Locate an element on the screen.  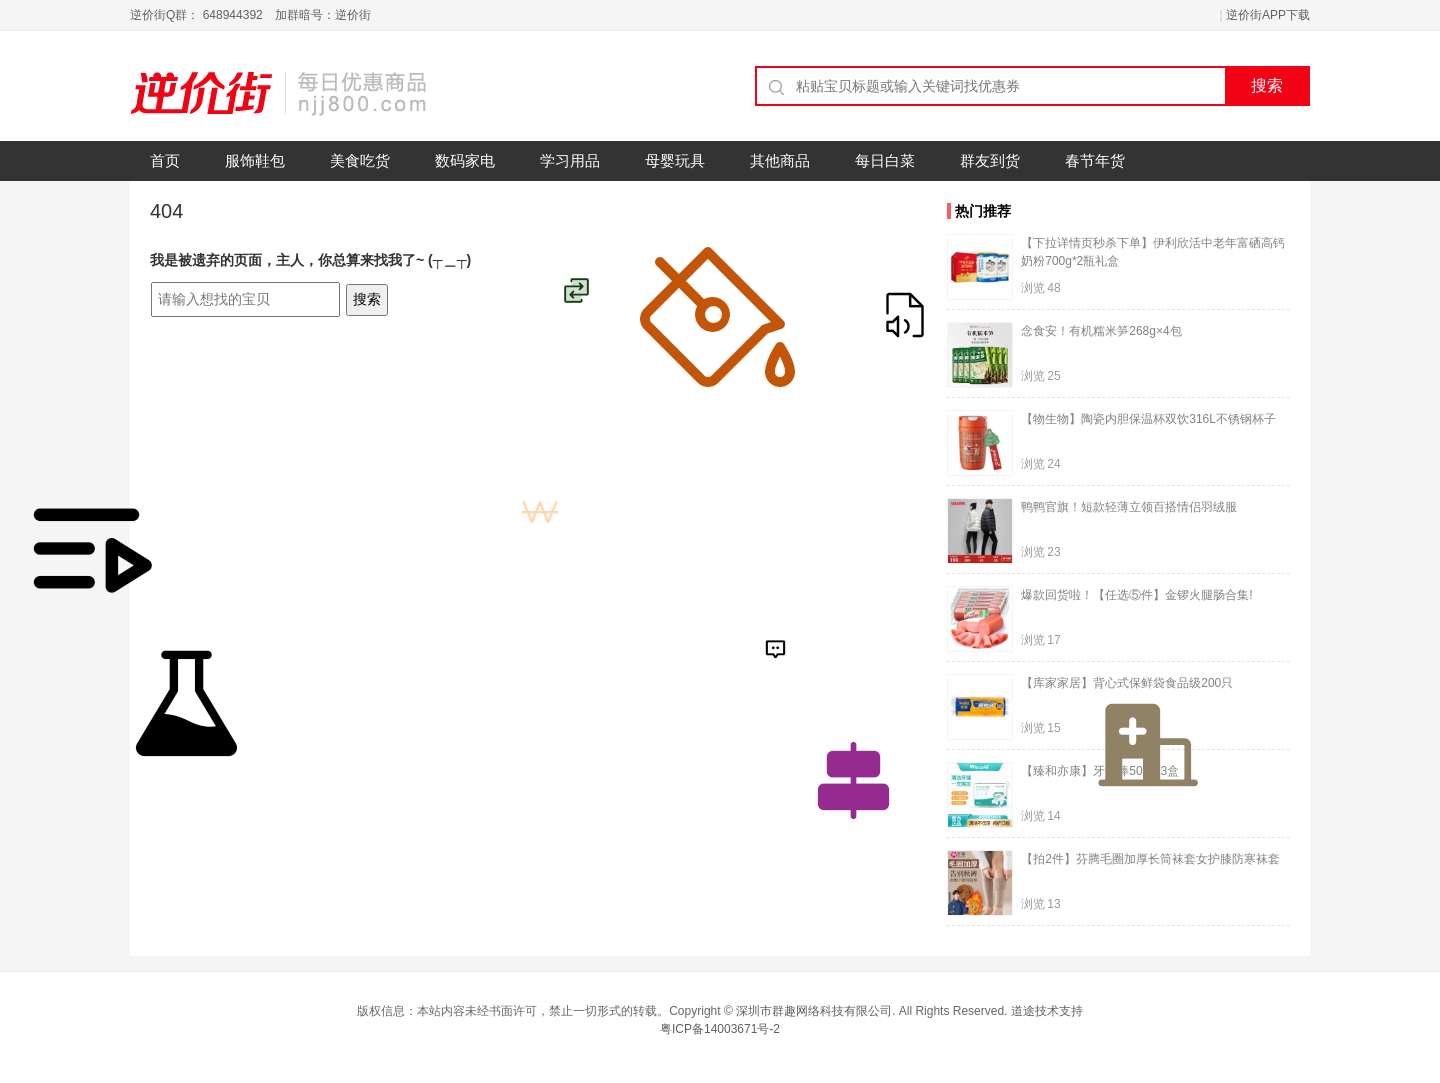
swap or exchange items is located at coordinates (576, 290).